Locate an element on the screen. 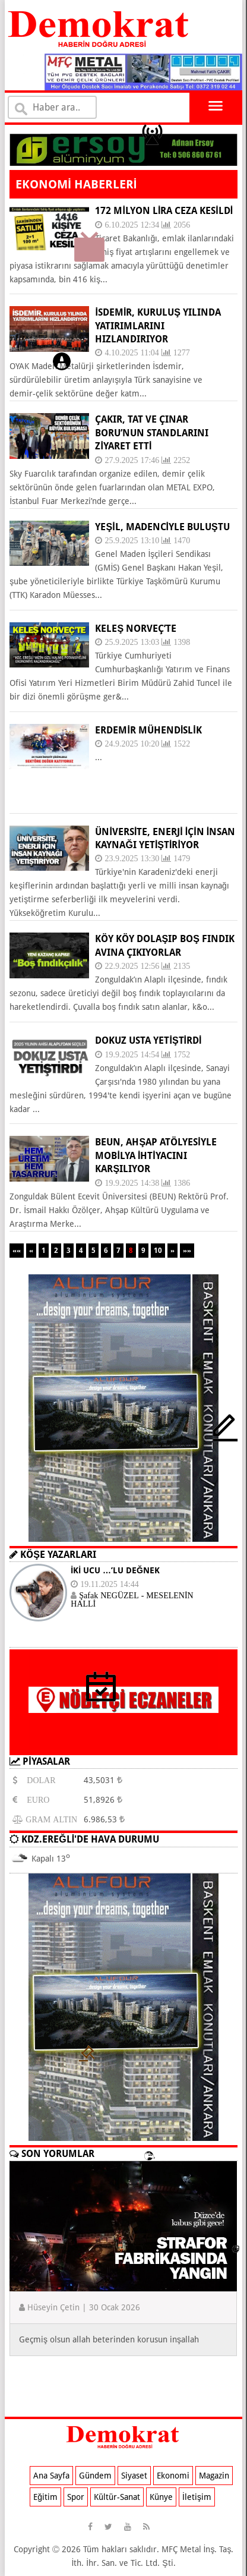 This screenshot has height=2576, width=247. open markup or annotation tools is located at coordinates (62, 361).